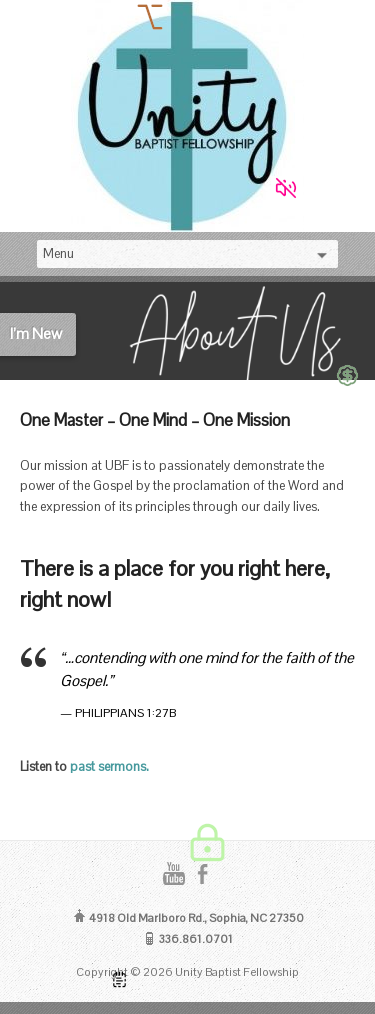 This screenshot has width=375, height=1014. I want to click on view pricing or payment options, so click(347, 375).